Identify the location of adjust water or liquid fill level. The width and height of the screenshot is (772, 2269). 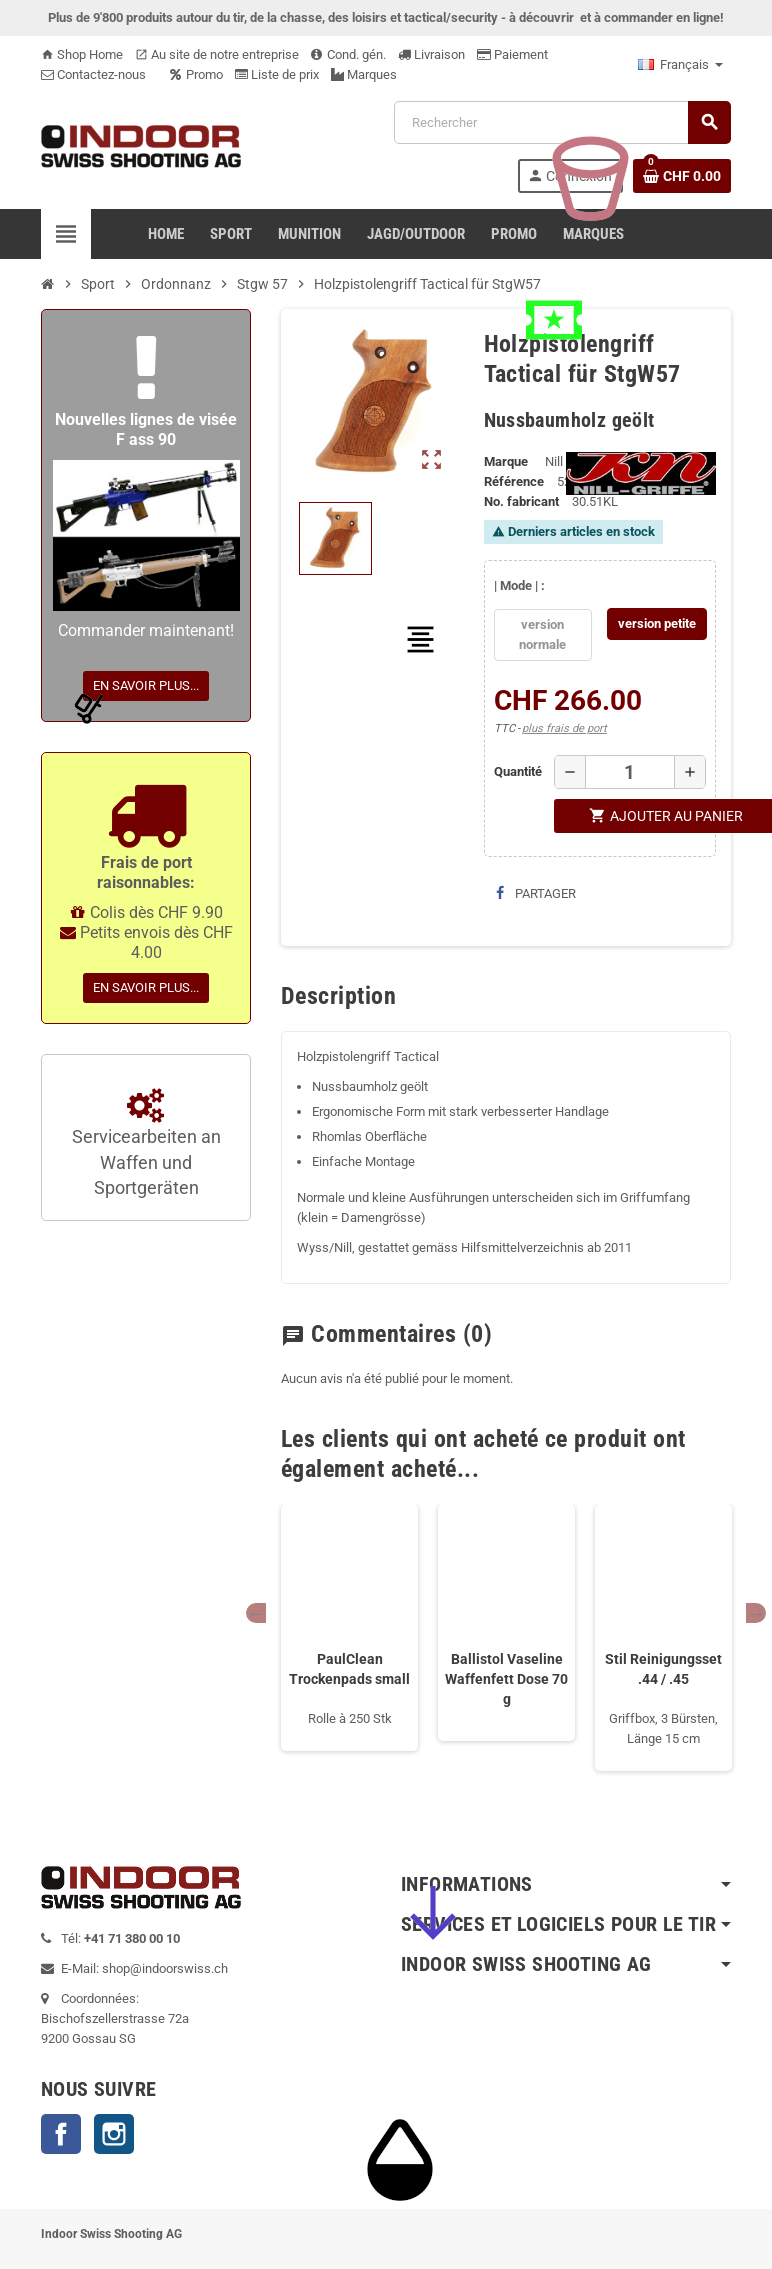
(400, 2160).